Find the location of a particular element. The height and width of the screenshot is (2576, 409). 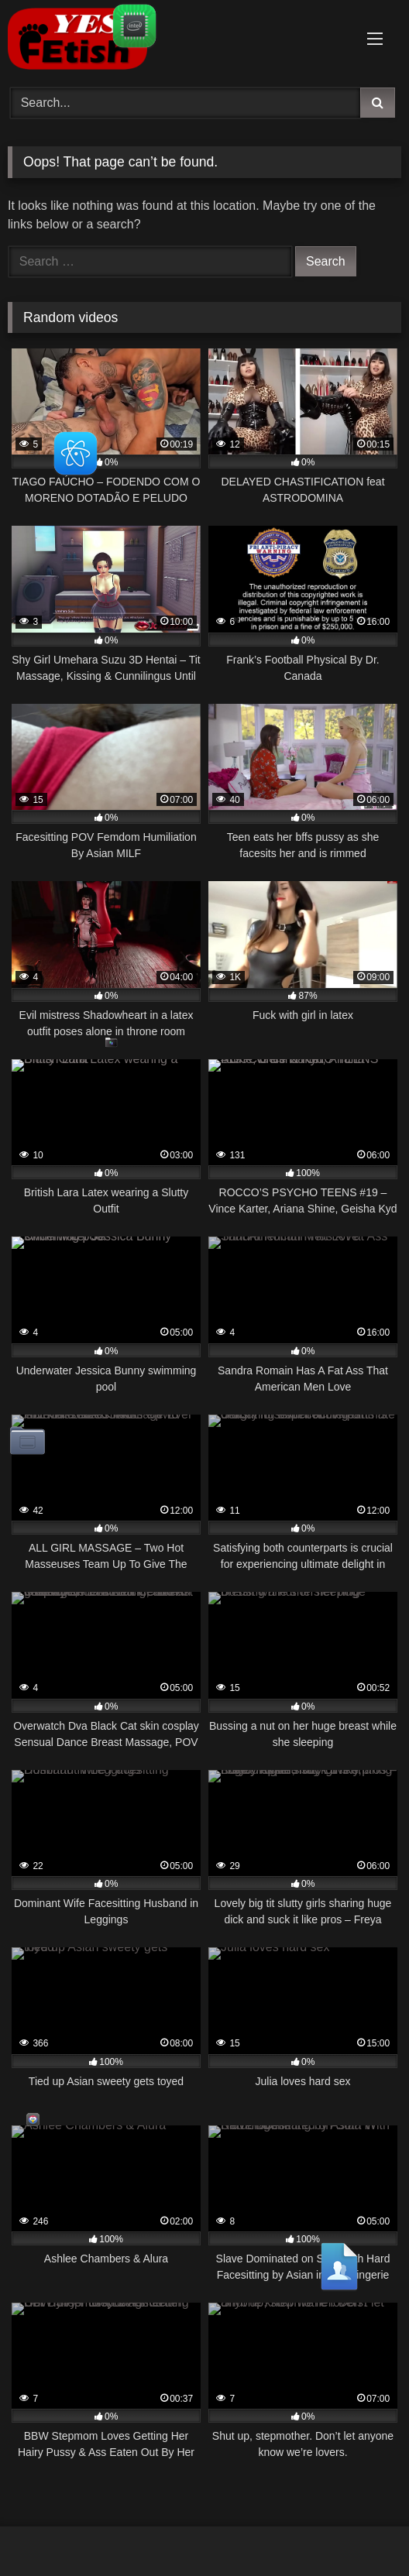

open hardware information utility is located at coordinates (134, 26).